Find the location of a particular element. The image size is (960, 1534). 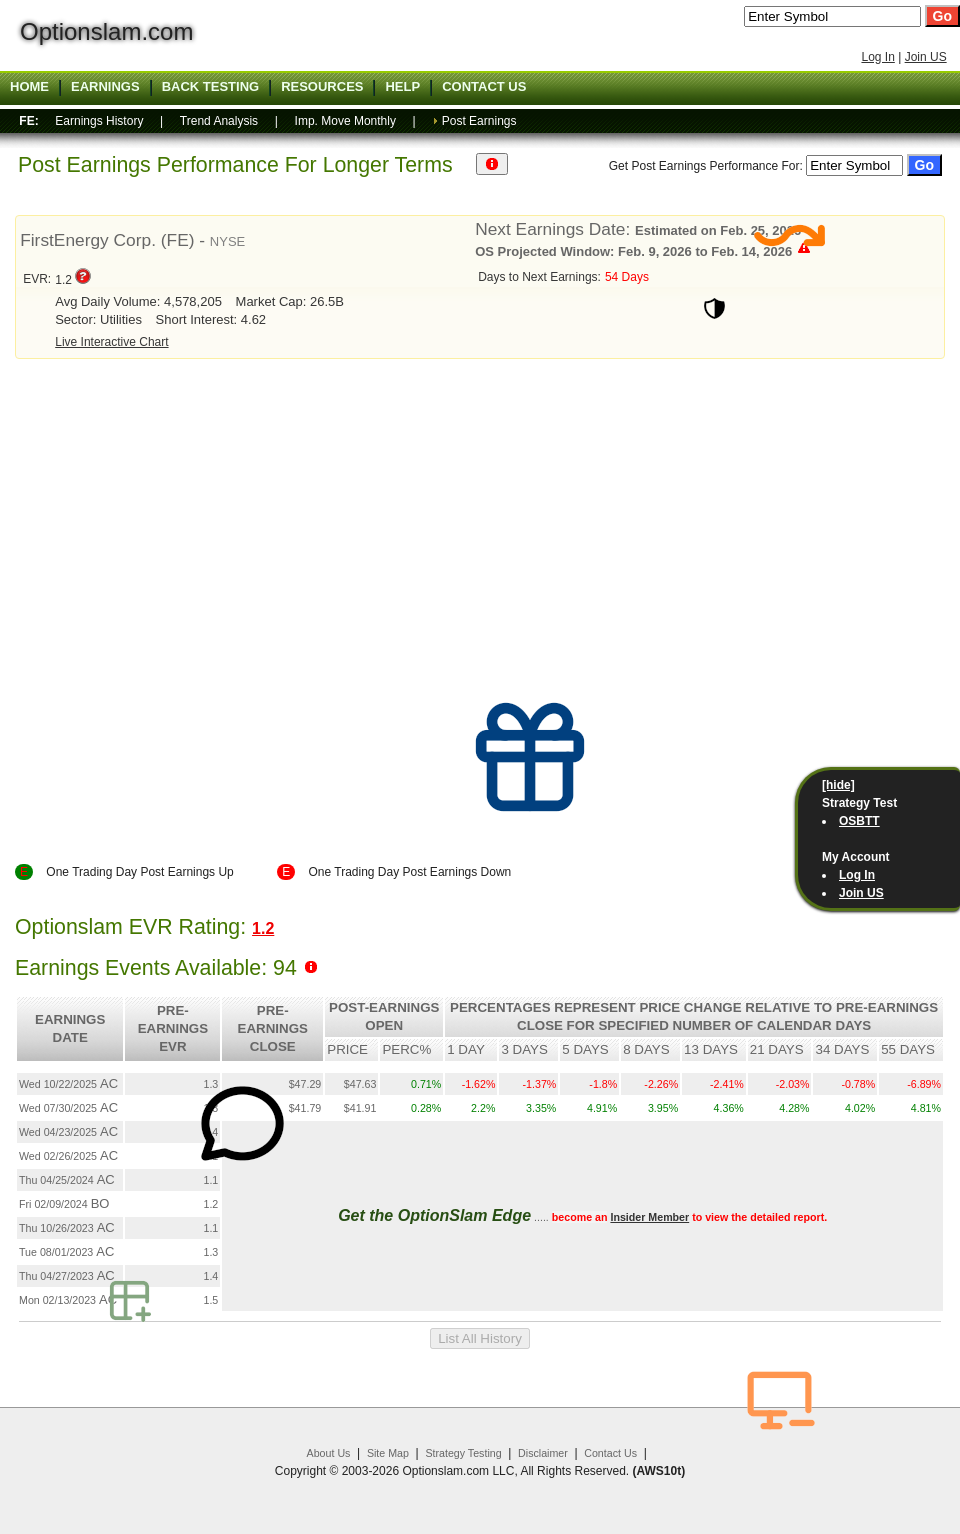

open messaging or chat is located at coordinates (242, 1123).